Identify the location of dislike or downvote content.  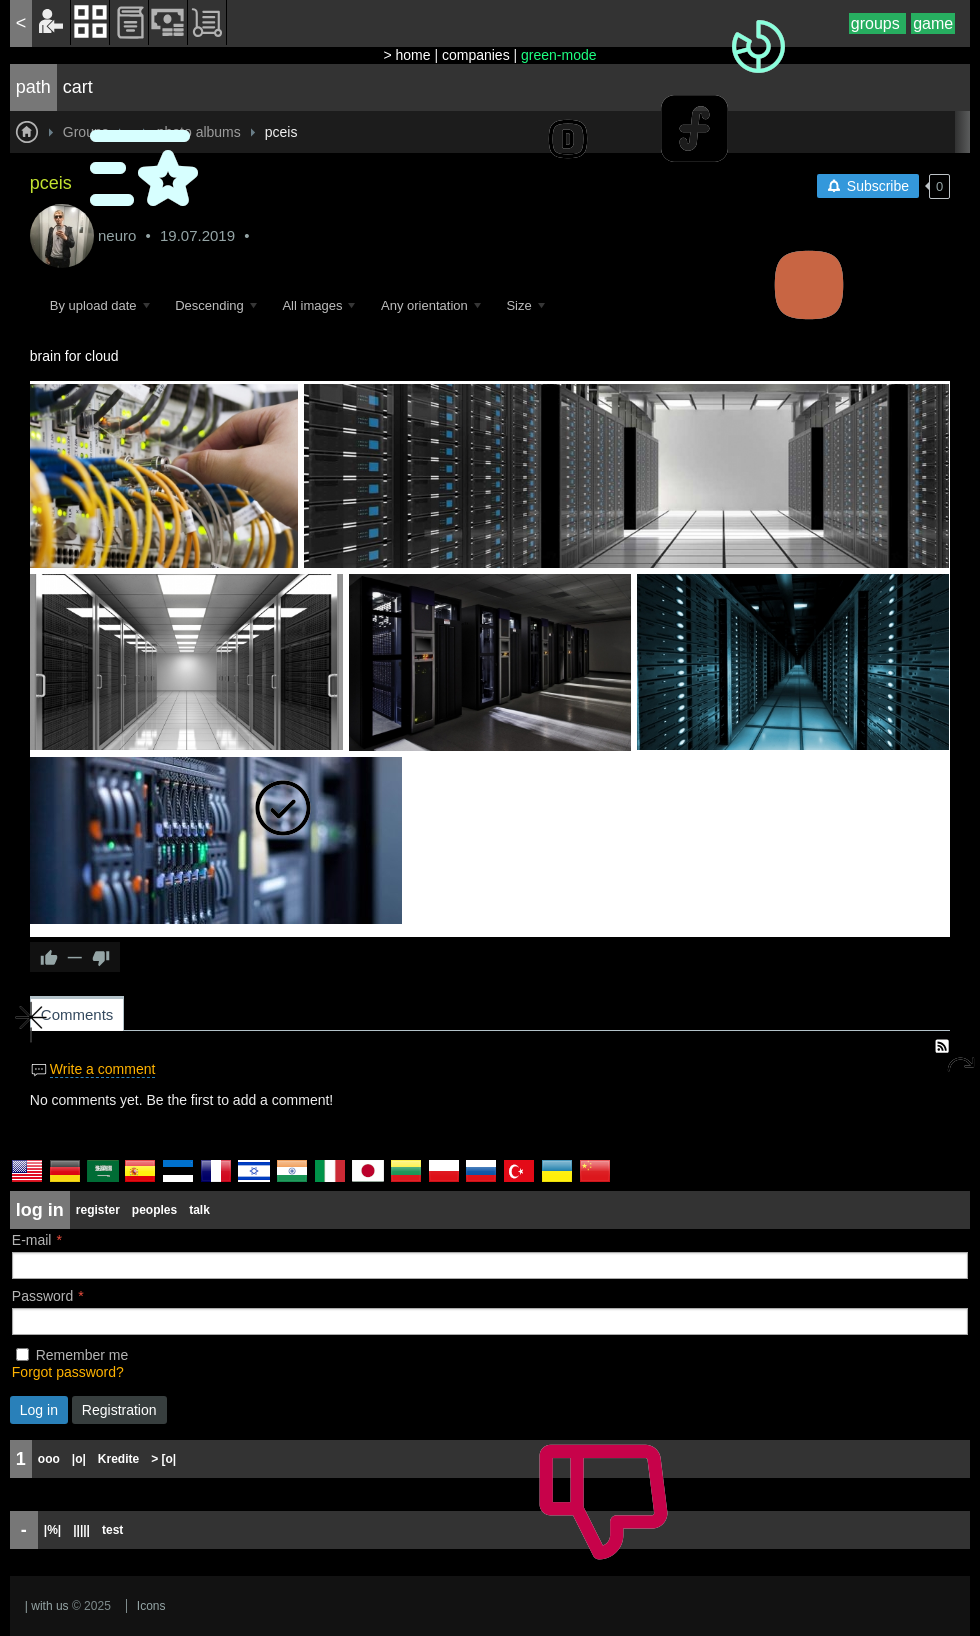
(603, 1495).